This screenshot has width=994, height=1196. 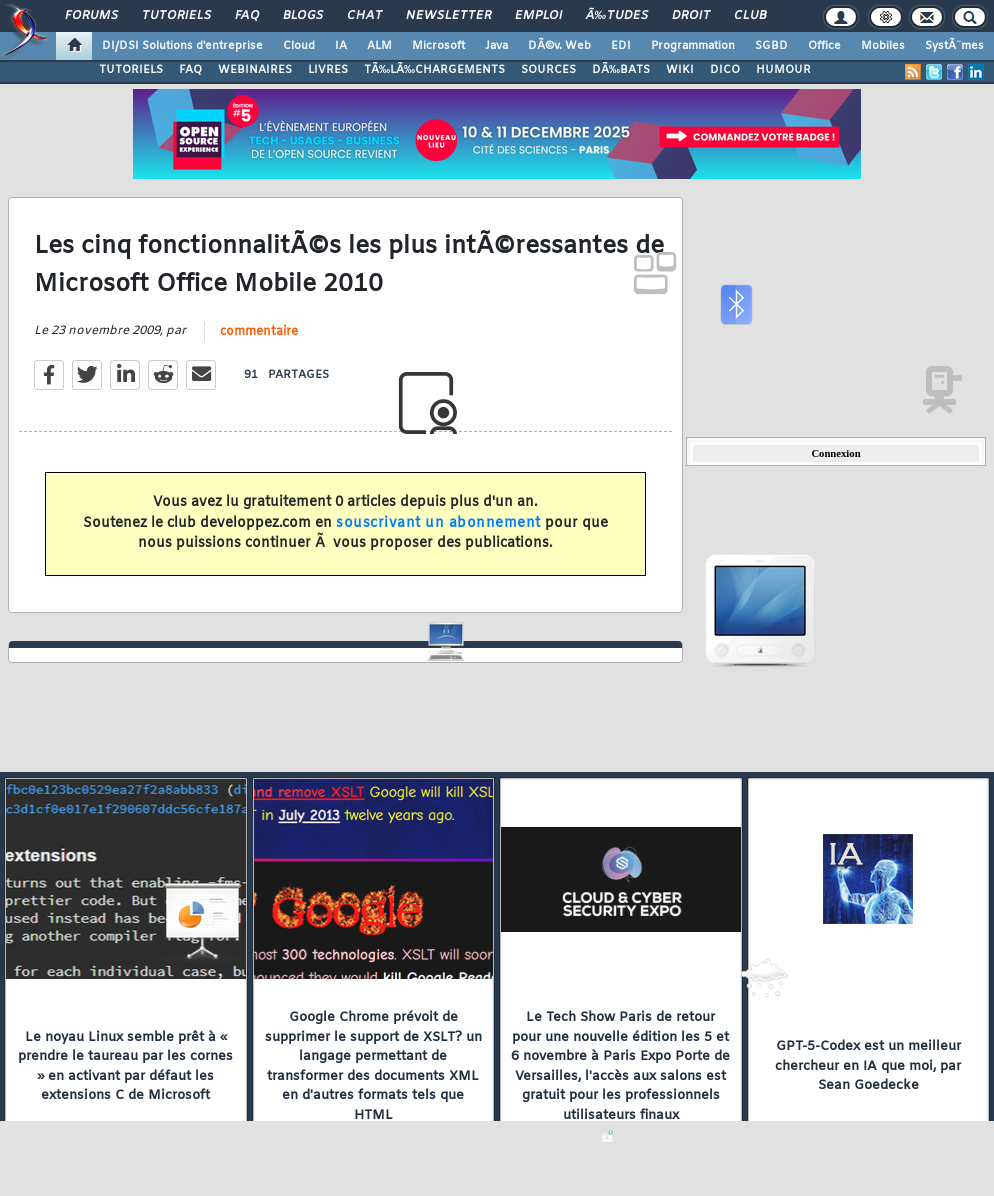 I want to click on represents an apple emac computer, so click(x=760, y=611).